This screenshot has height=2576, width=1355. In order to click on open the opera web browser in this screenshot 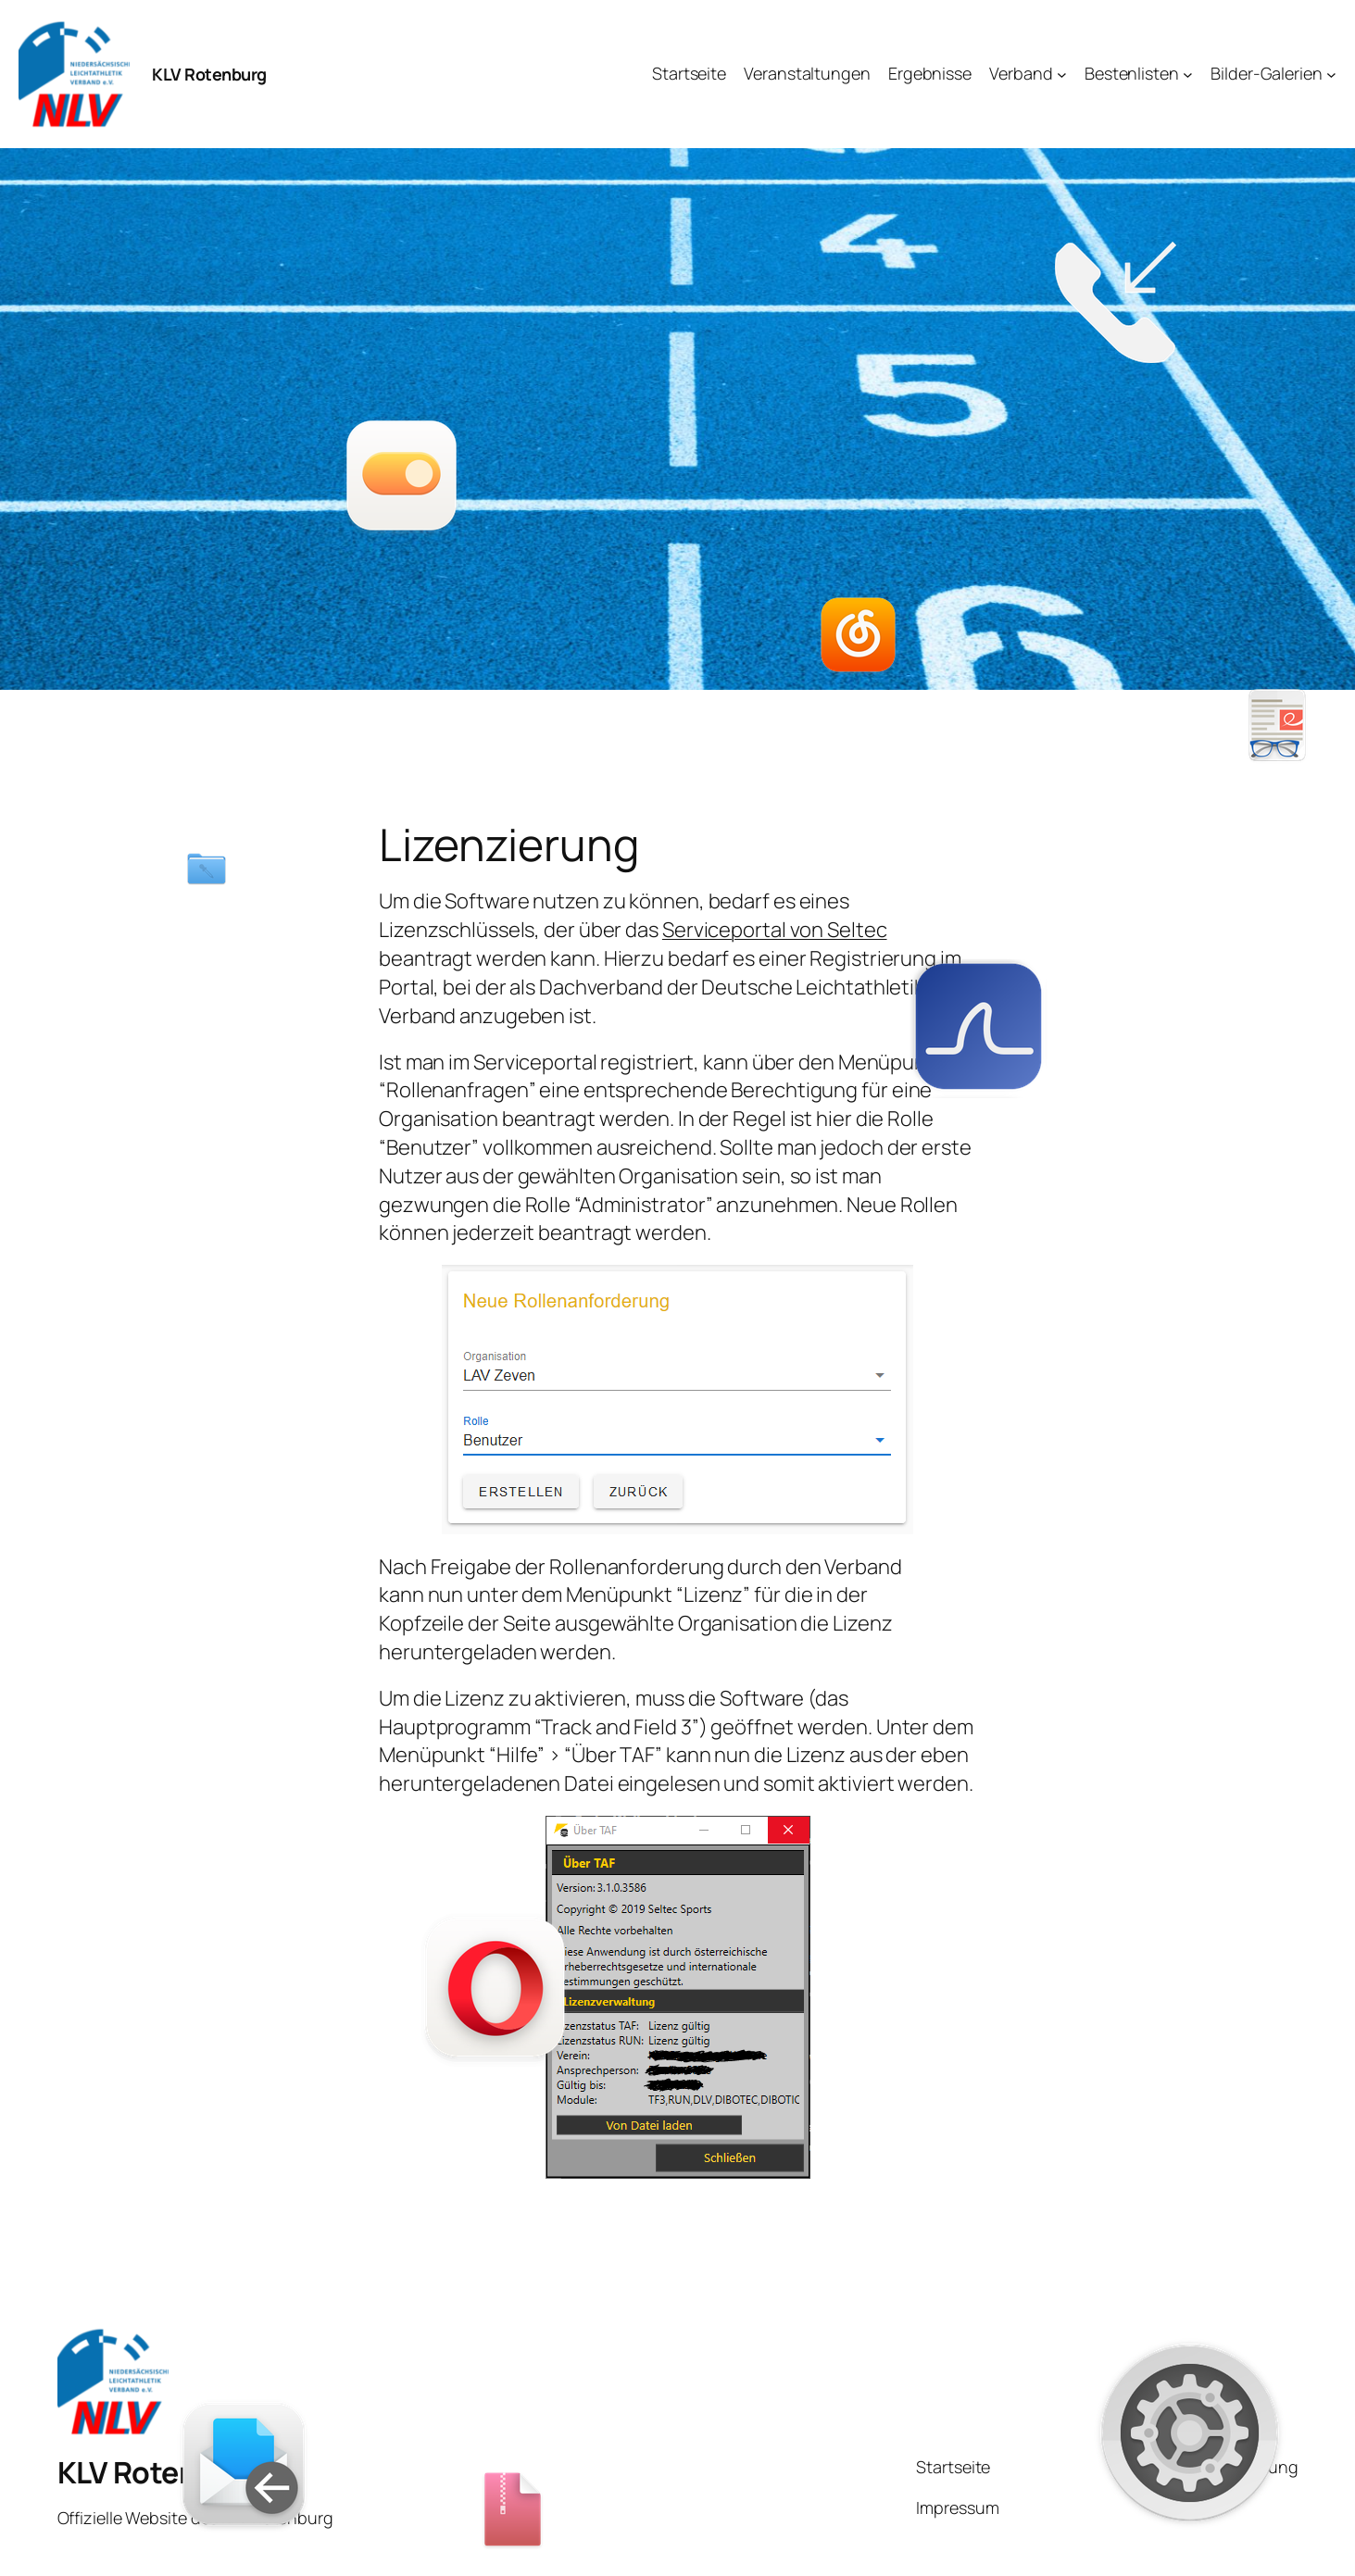, I will do `click(495, 1987)`.